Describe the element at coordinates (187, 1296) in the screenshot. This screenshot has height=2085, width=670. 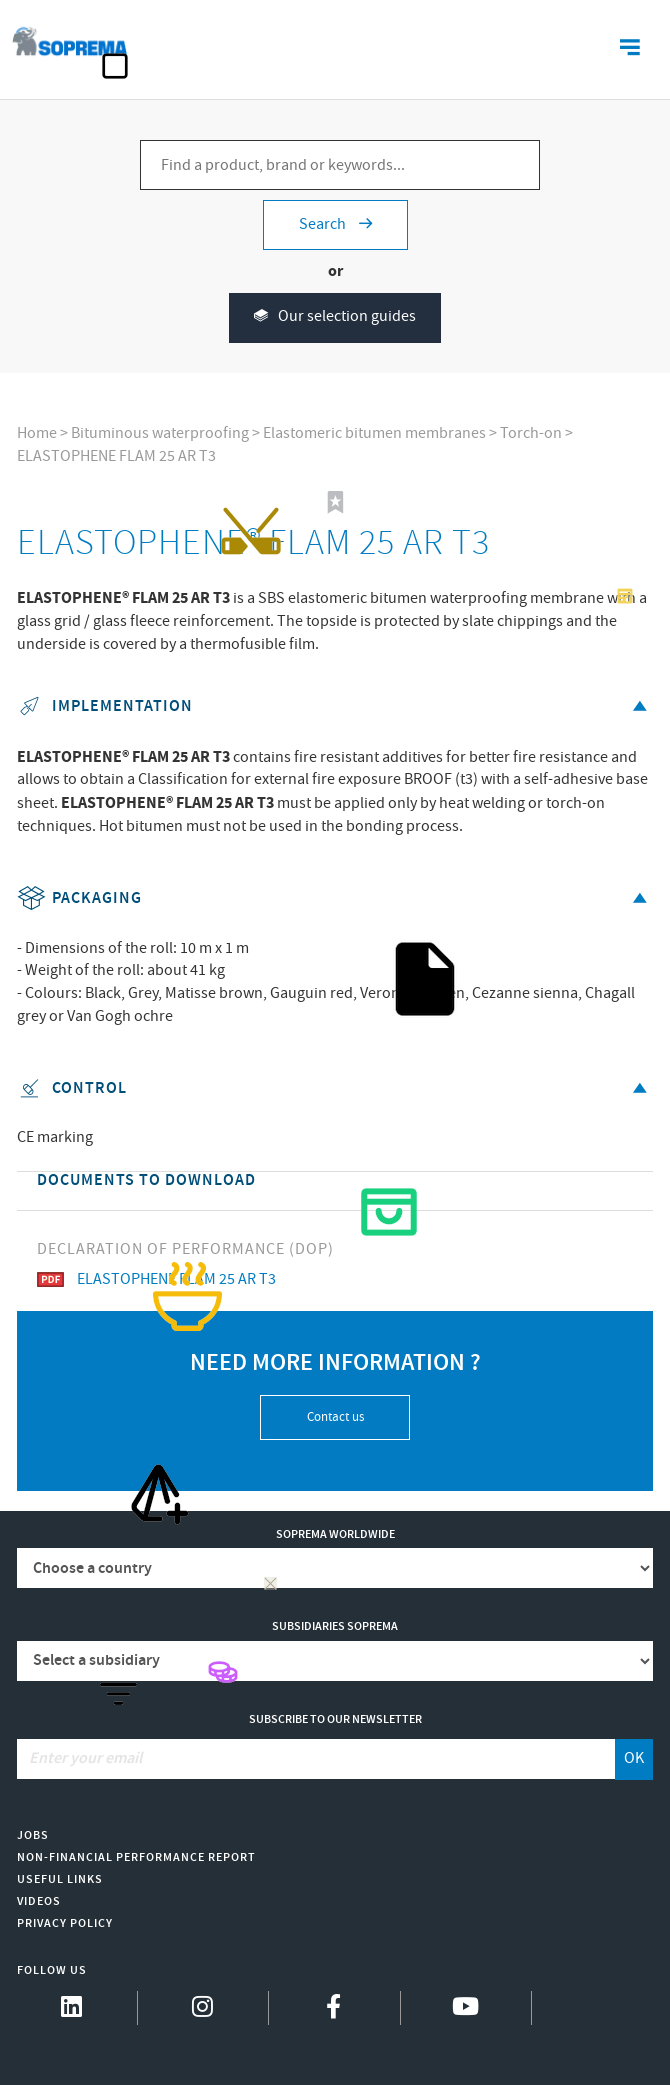
I see `view food or meal options` at that location.